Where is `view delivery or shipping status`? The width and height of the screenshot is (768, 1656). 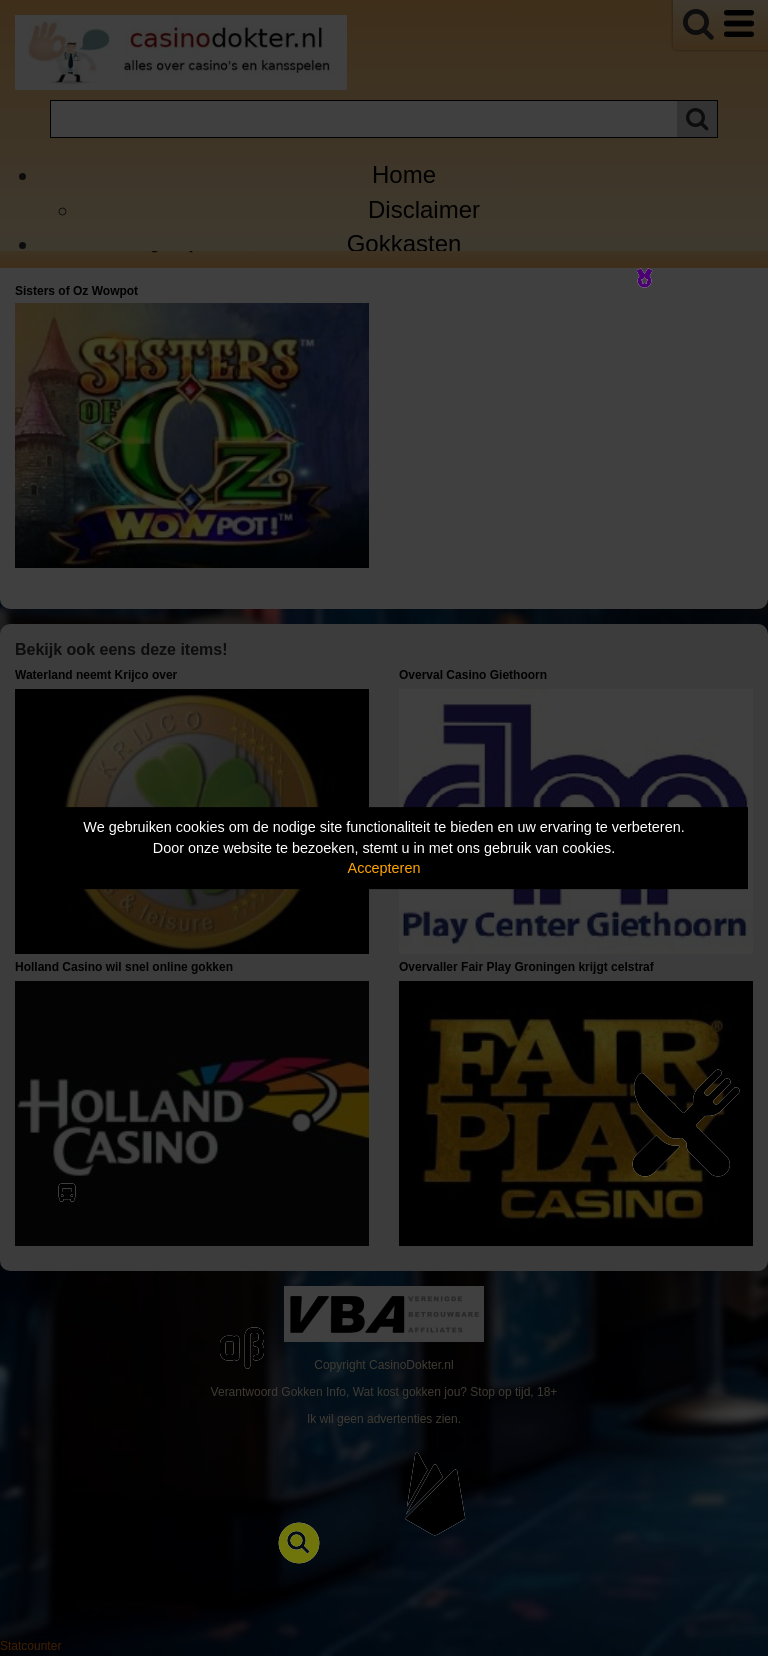 view delivery or shipping status is located at coordinates (67, 1192).